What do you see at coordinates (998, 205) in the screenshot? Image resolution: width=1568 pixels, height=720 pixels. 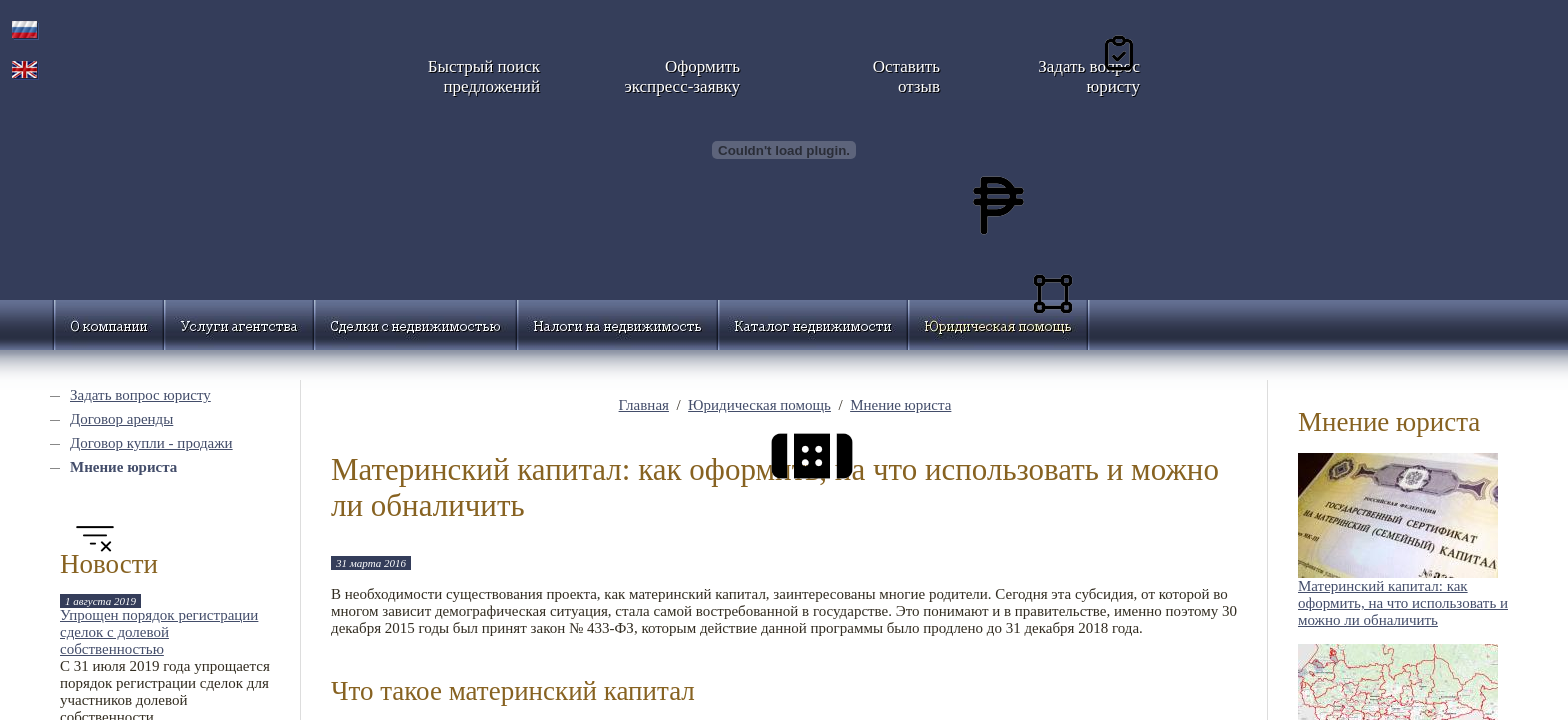 I see `indicates price or payment in philippine pesos` at bounding box center [998, 205].